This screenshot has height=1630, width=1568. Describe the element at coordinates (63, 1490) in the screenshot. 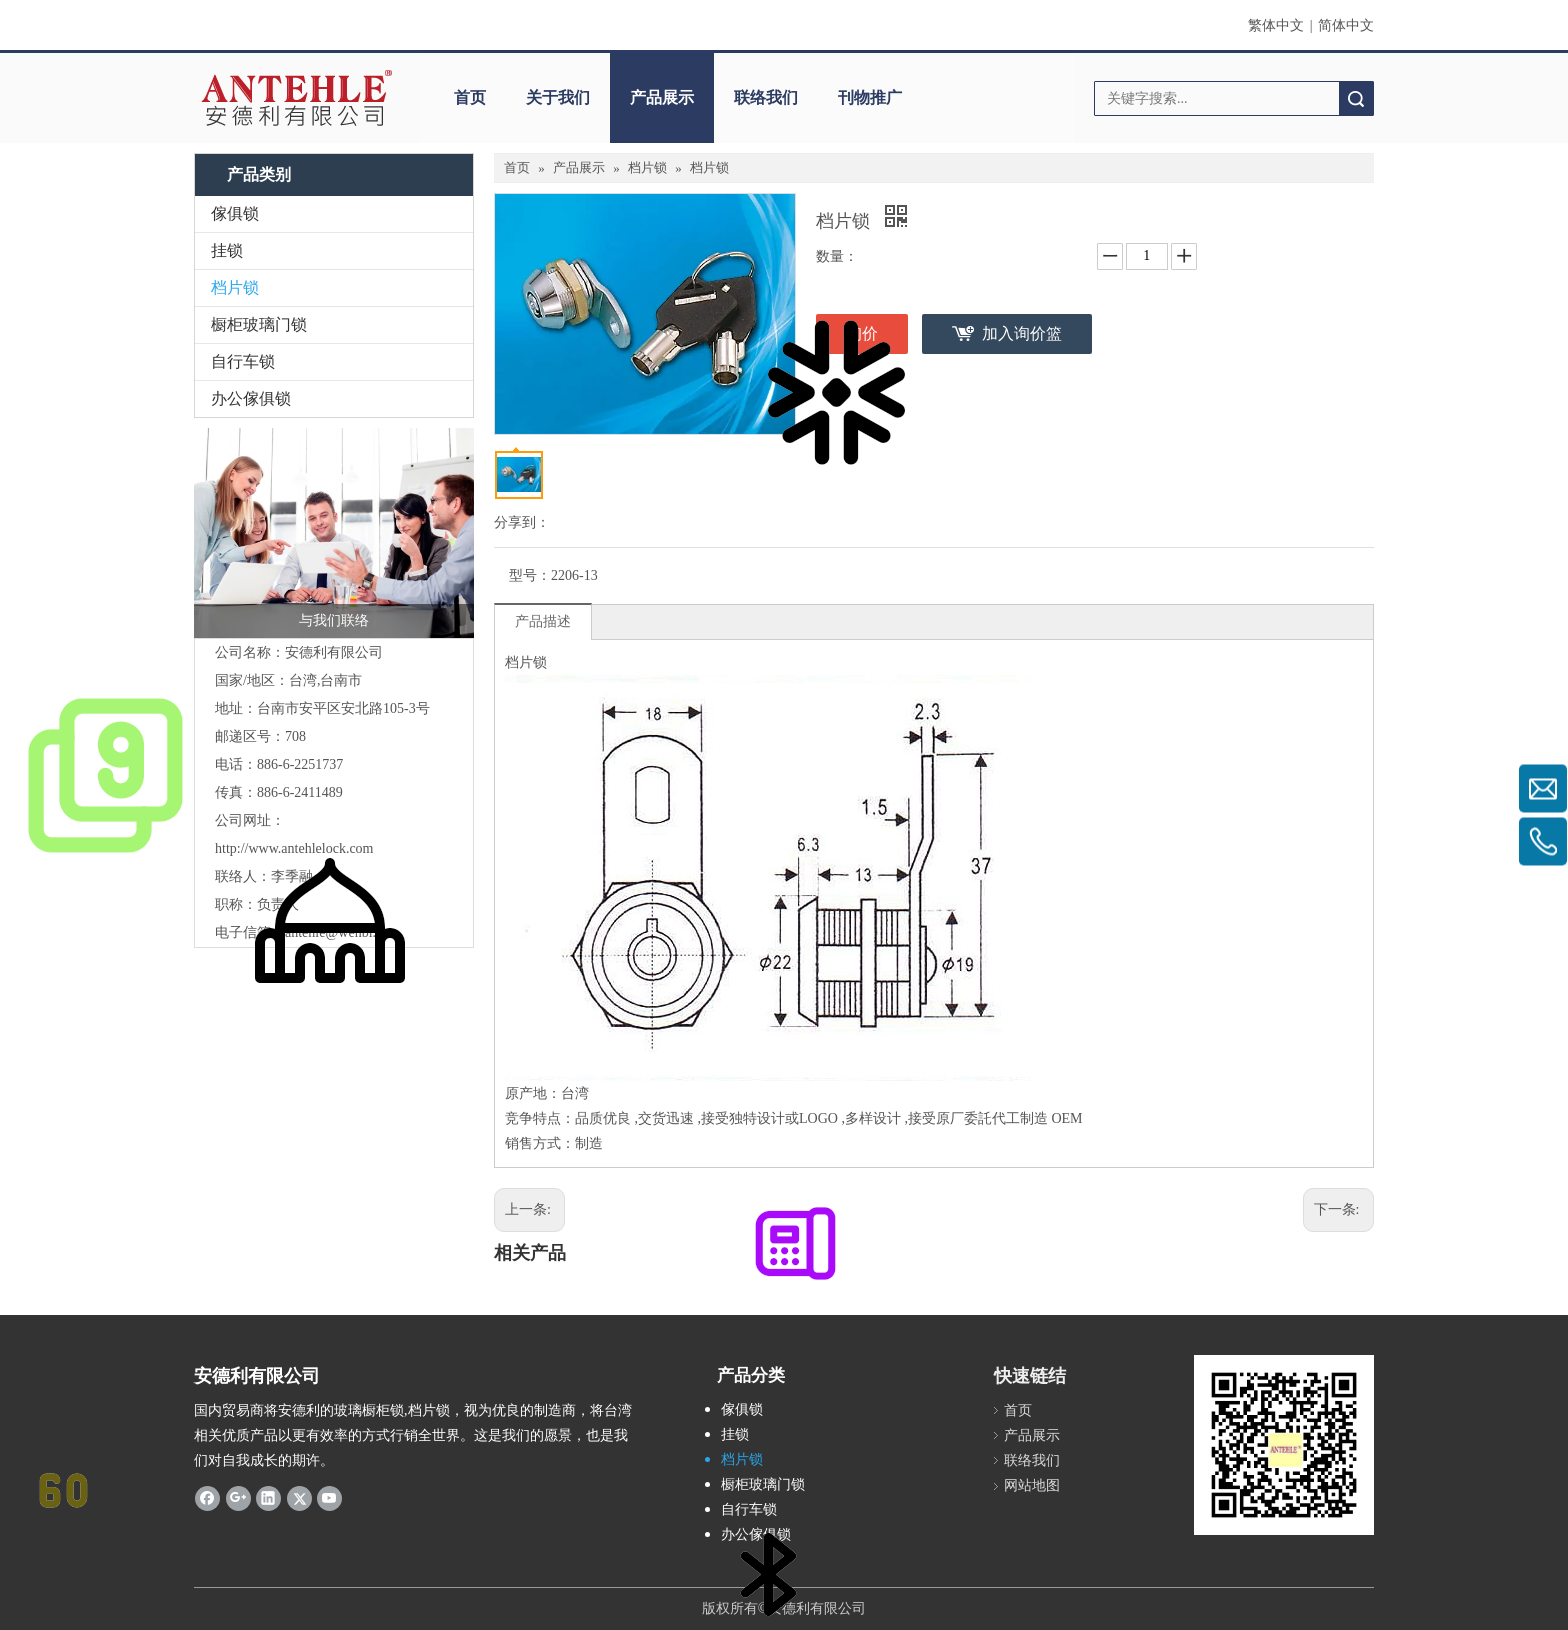

I see `indicates a 60-second timer or countdown` at that location.